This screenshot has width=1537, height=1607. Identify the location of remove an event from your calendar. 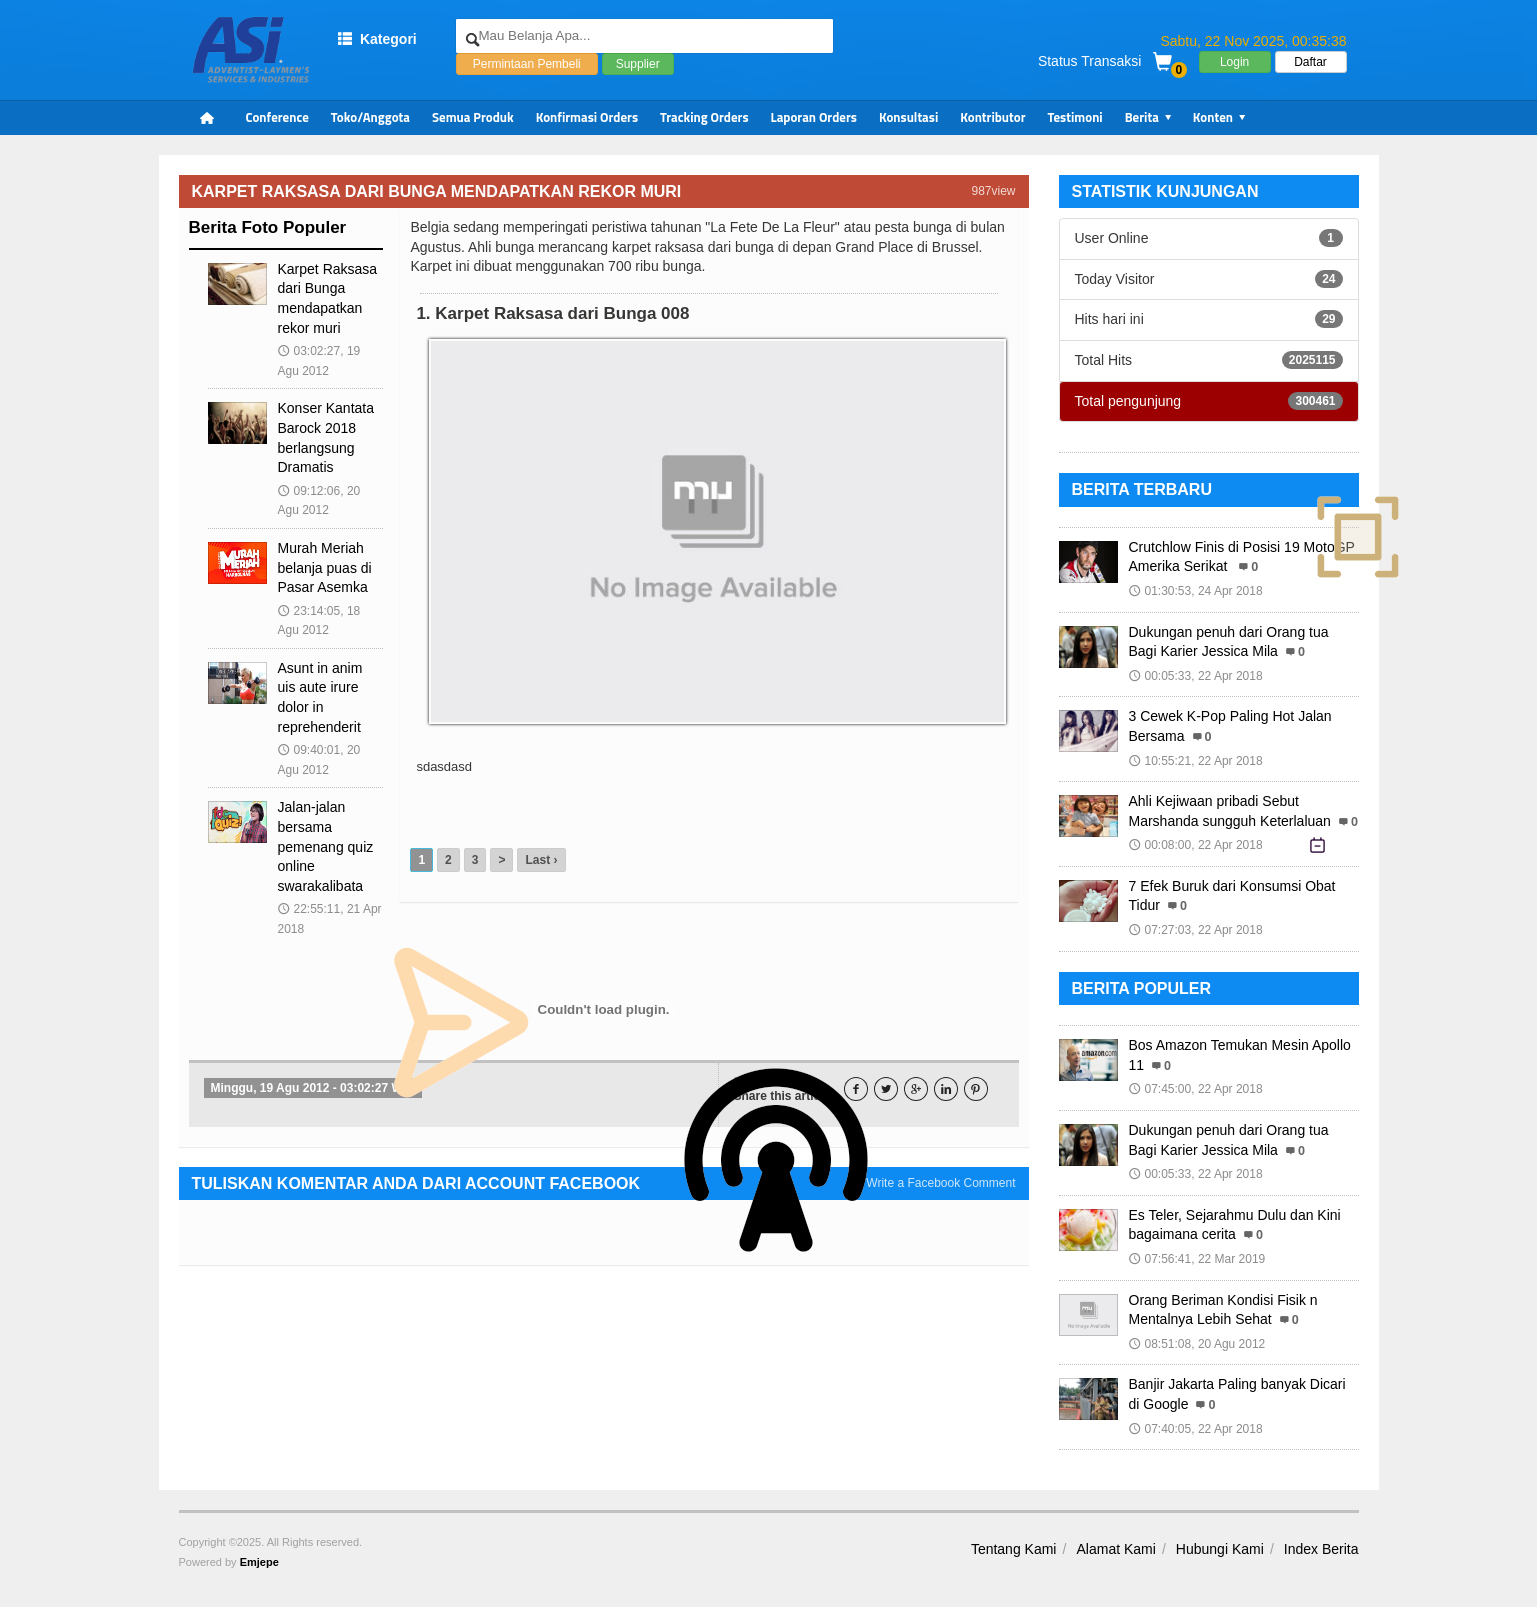
(1317, 845).